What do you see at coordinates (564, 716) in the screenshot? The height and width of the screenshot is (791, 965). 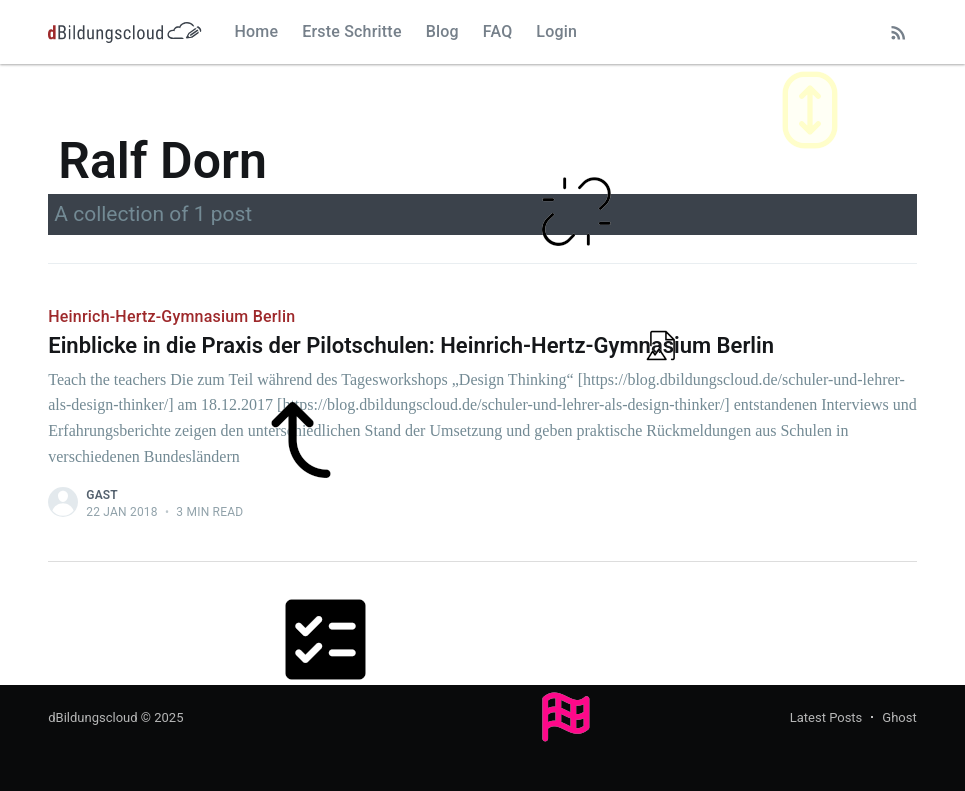 I see `indicates a finish line or goal completion` at bounding box center [564, 716].